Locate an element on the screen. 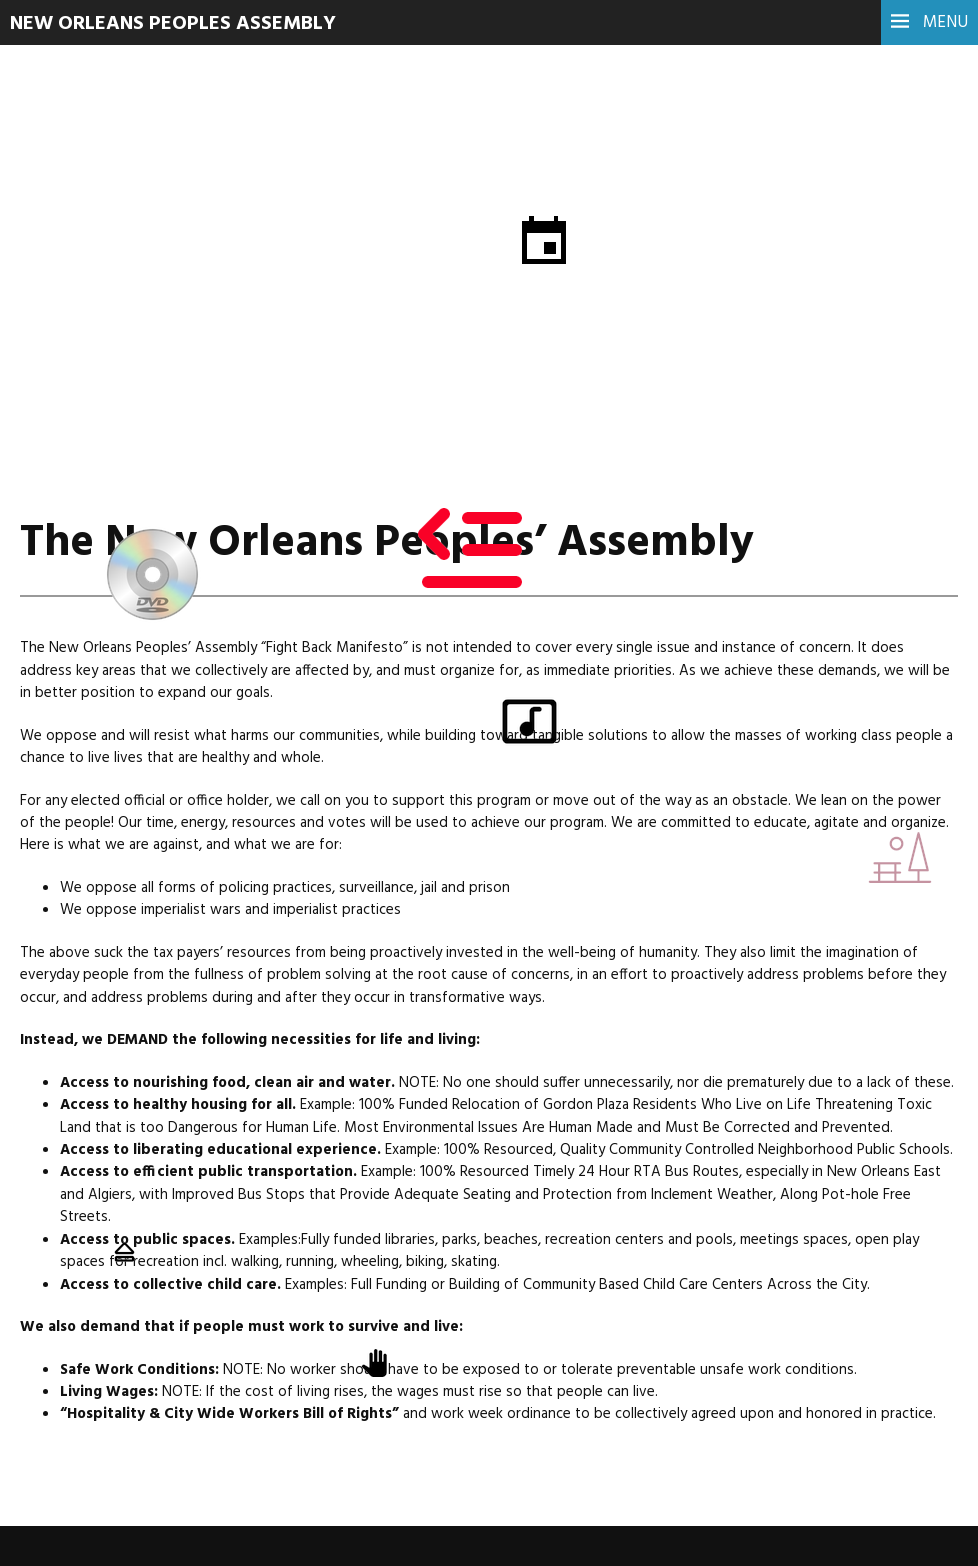 This screenshot has height=1566, width=978. stop or pause an action is located at coordinates (374, 1363).